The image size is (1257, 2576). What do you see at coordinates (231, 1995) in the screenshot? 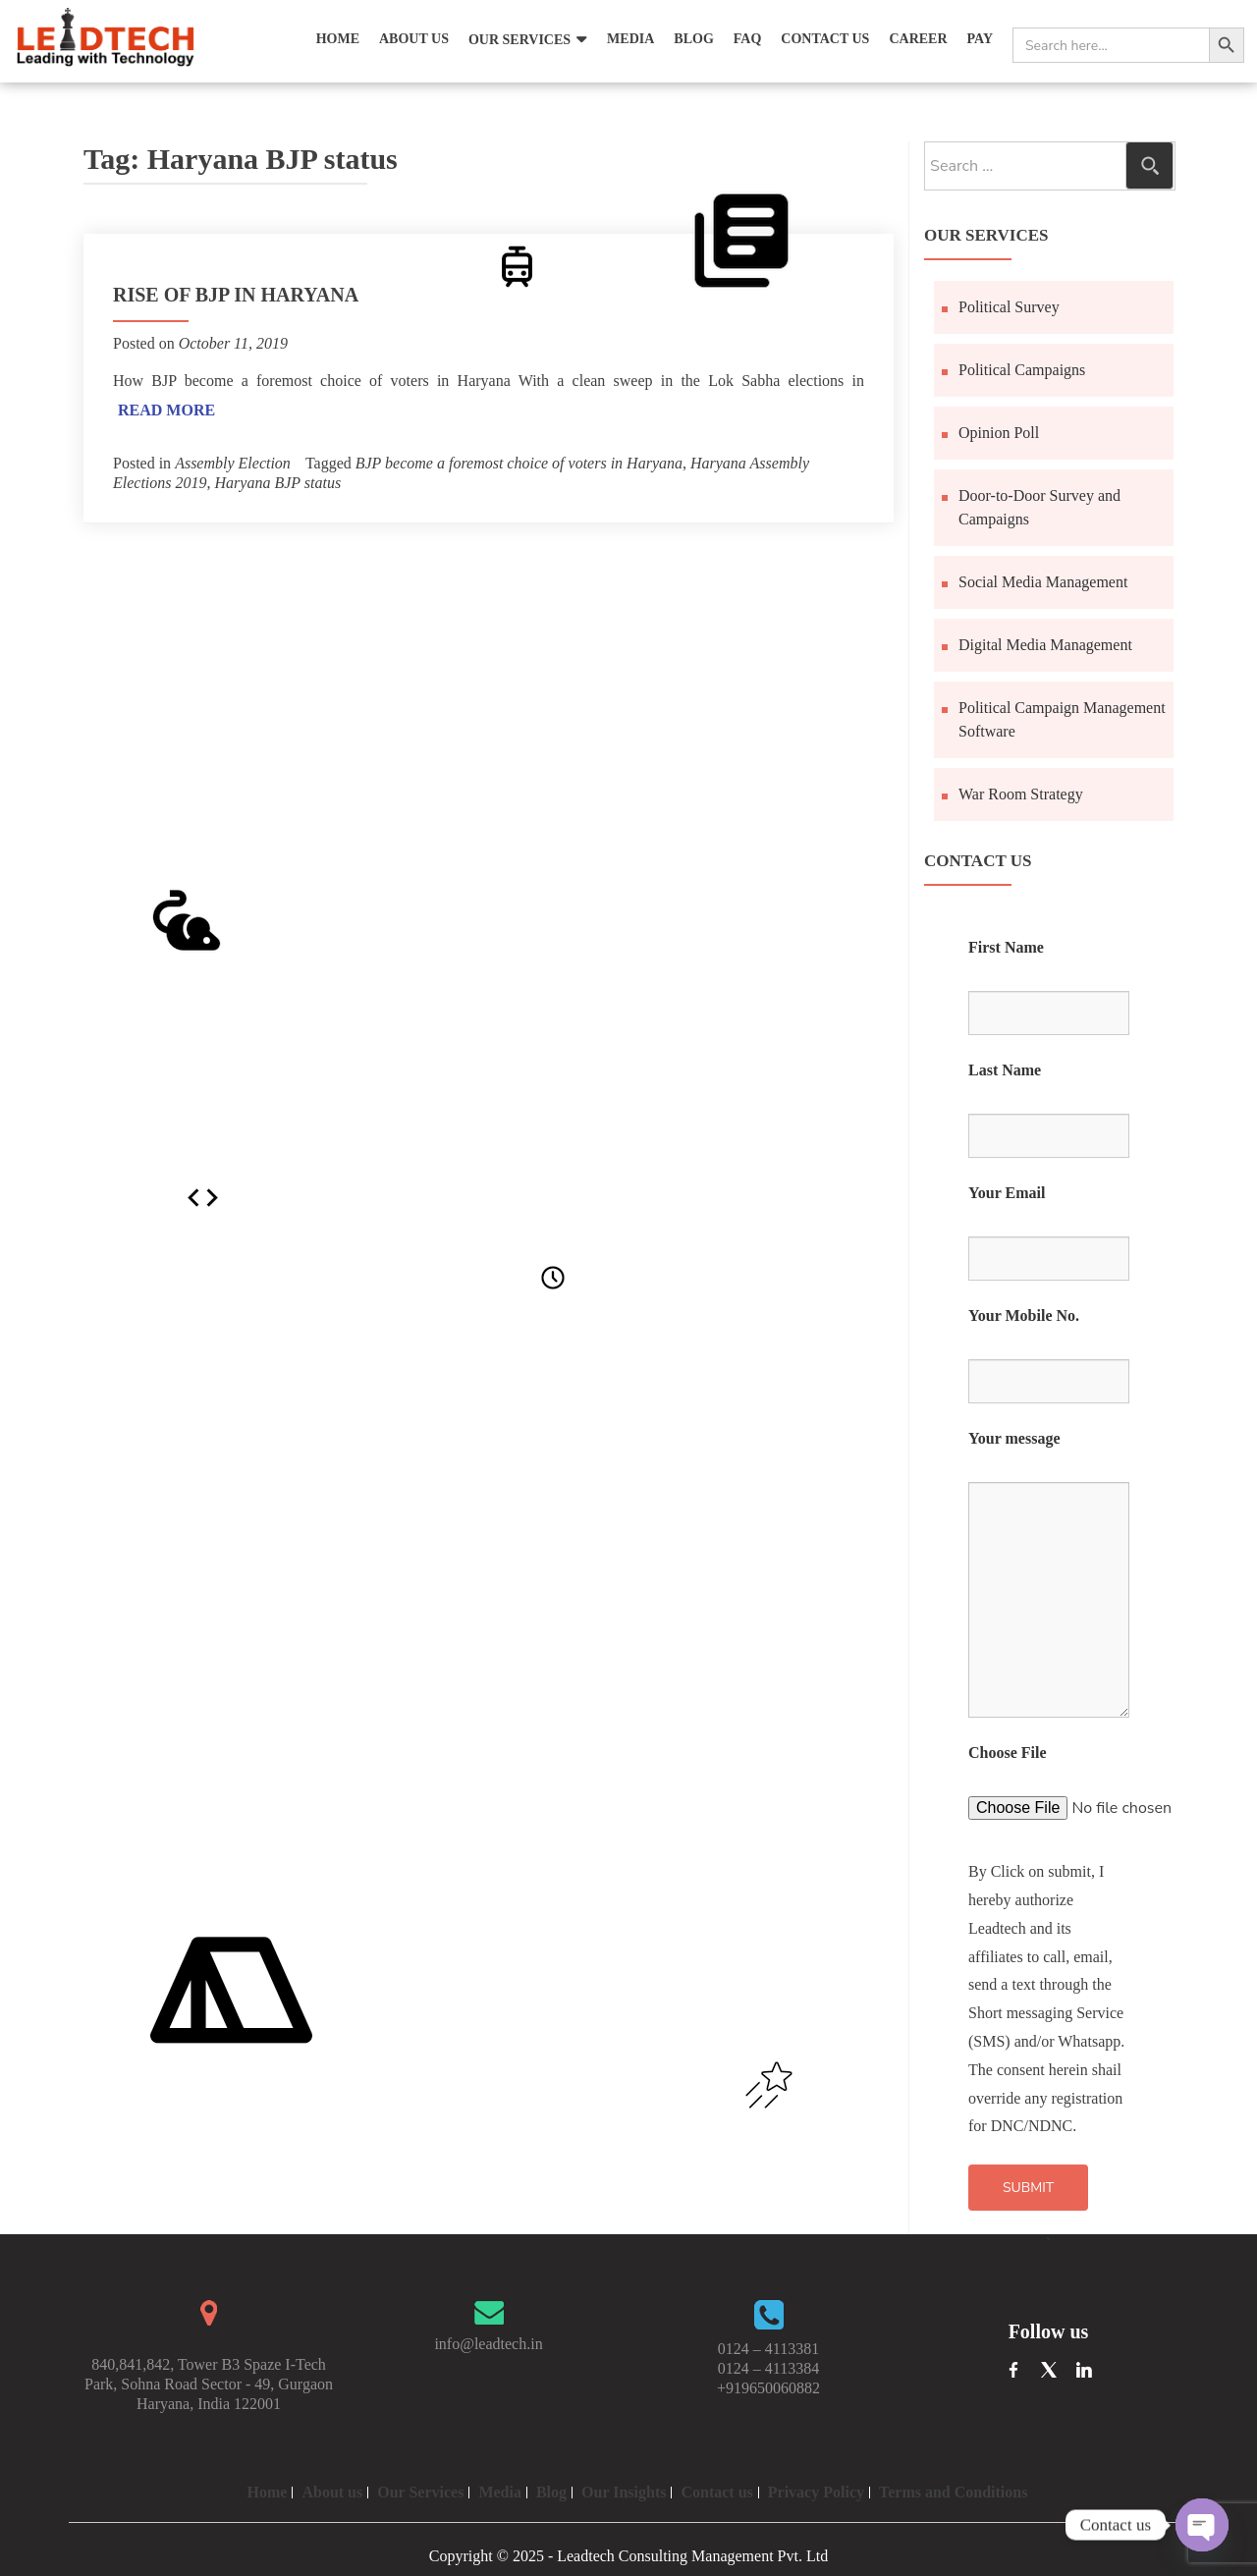
I see `access camping or outdoor activity features` at bounding box center [231, 1995].